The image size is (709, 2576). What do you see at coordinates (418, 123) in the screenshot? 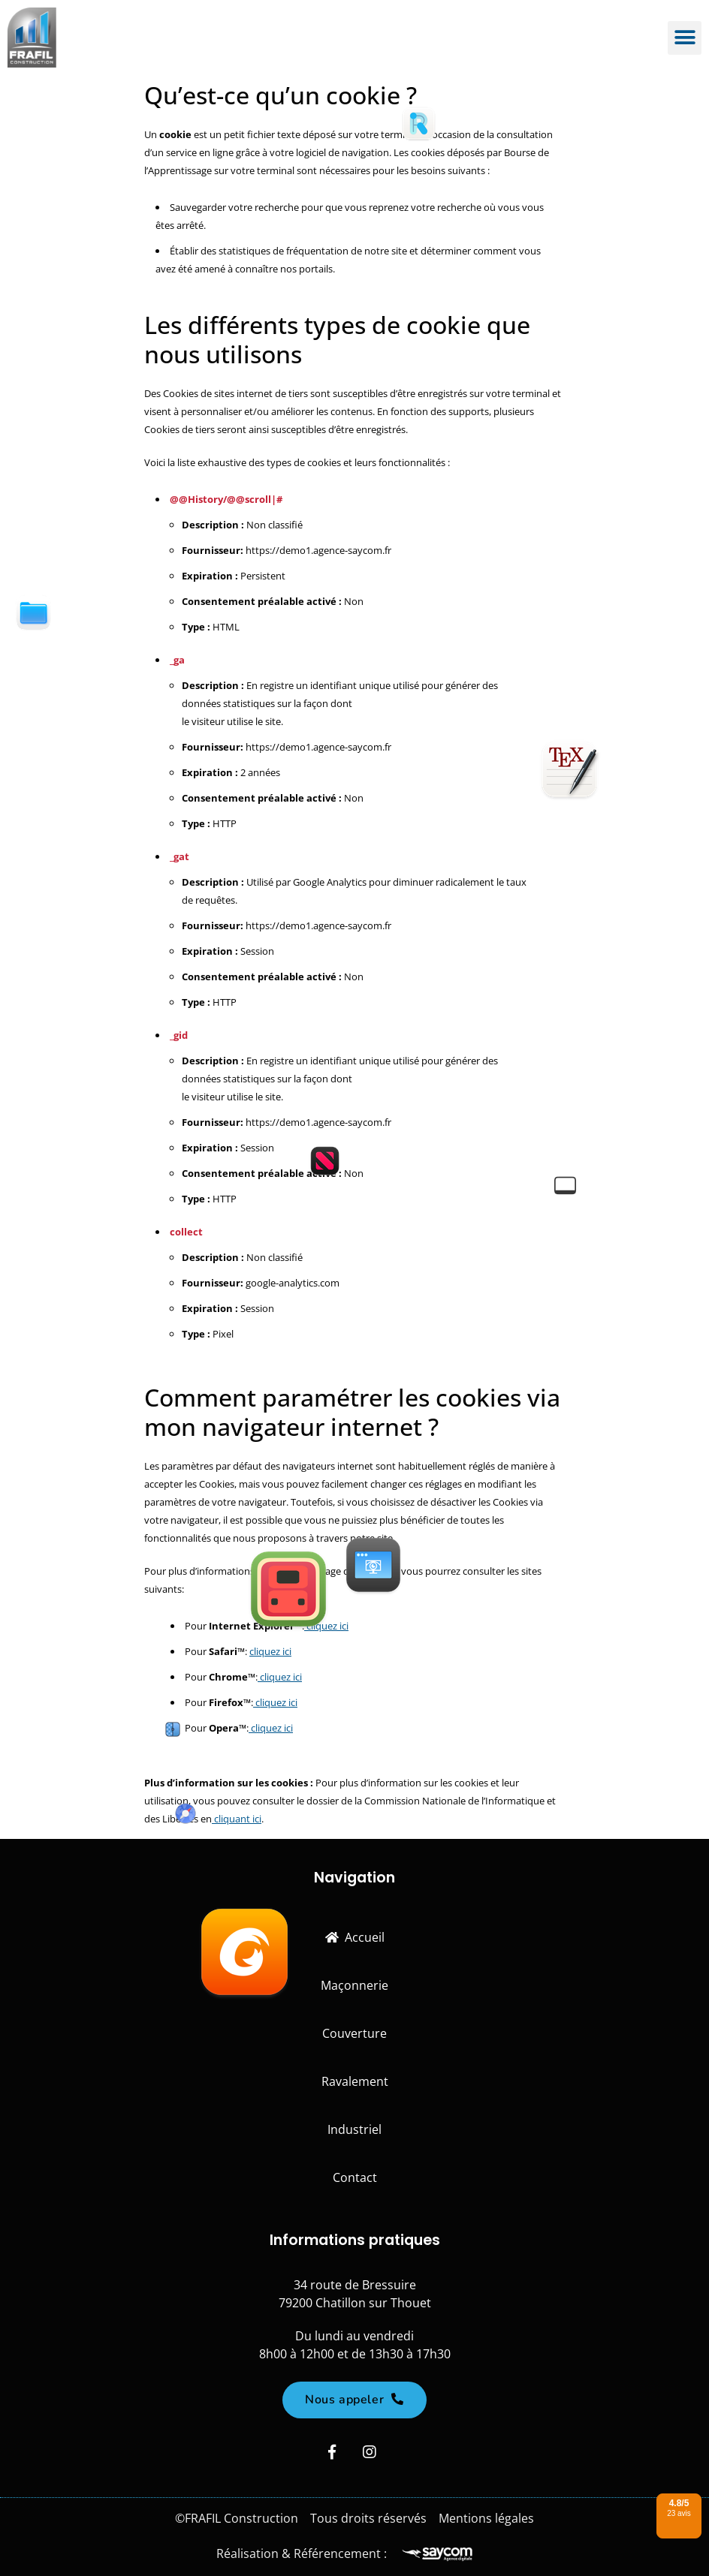
I see `open riot (element) messaging app` at bounding box center [418, 123].